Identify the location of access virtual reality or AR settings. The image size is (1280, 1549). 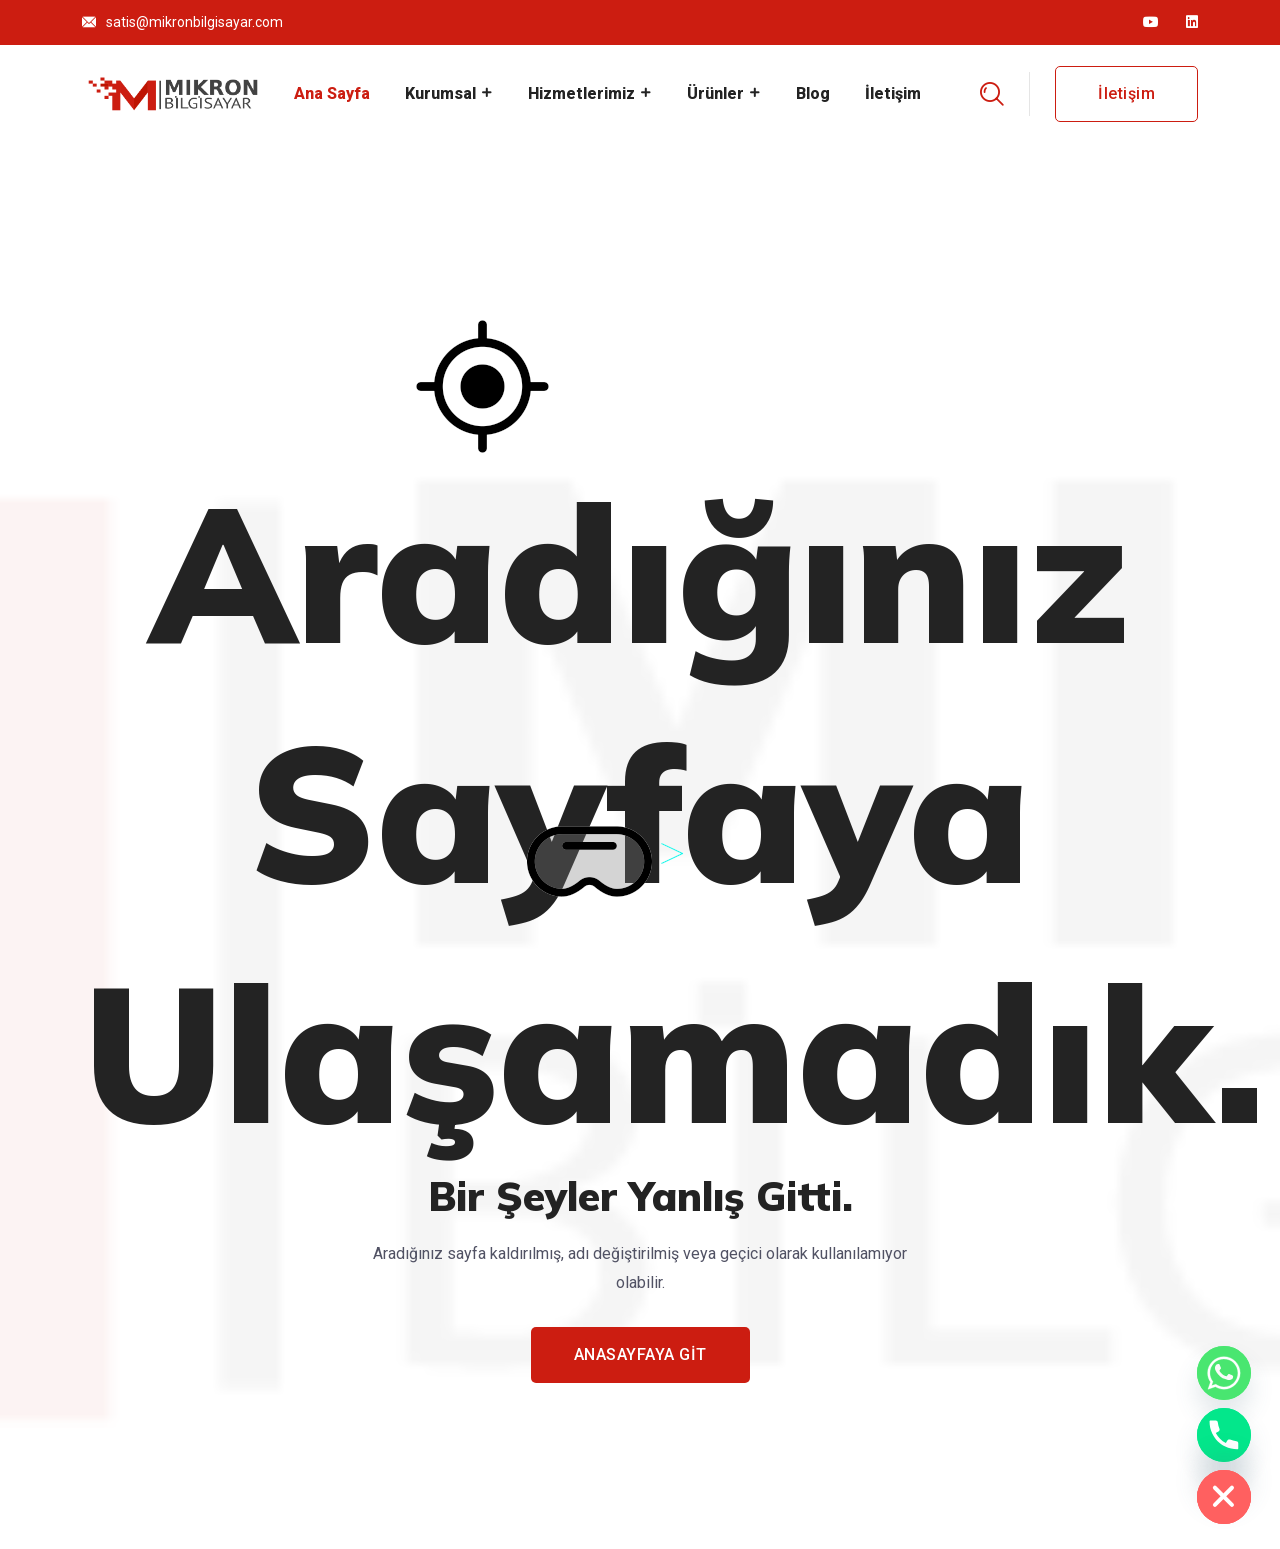
(589, 861).